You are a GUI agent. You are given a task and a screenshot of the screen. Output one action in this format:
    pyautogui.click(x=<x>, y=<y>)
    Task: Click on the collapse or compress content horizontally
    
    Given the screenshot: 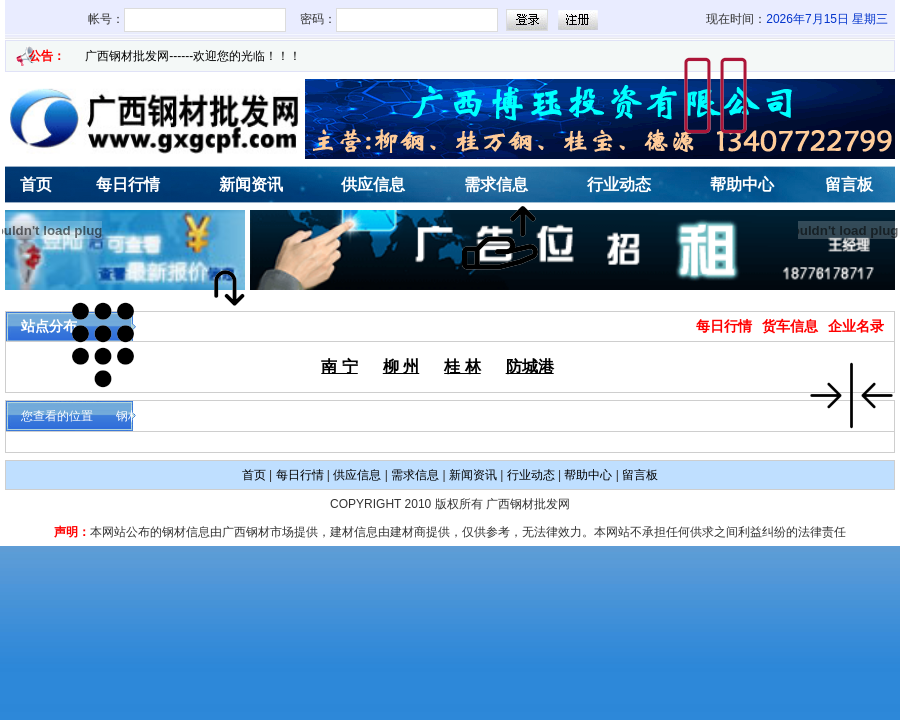 What is the action you would take?
    pyautogui.click(x=851, y=395)
    